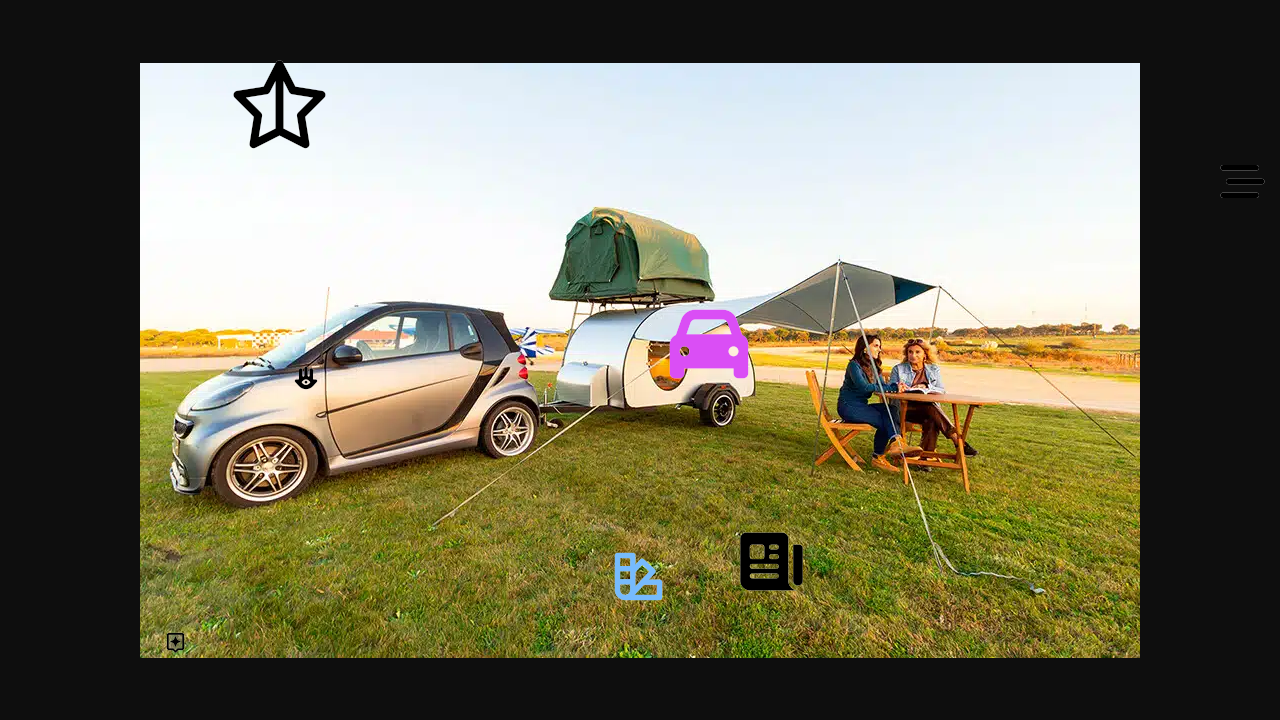 This screenshot has height=720, width=1280. I want to click on access vehicle or driving settings, so click(709, 344).